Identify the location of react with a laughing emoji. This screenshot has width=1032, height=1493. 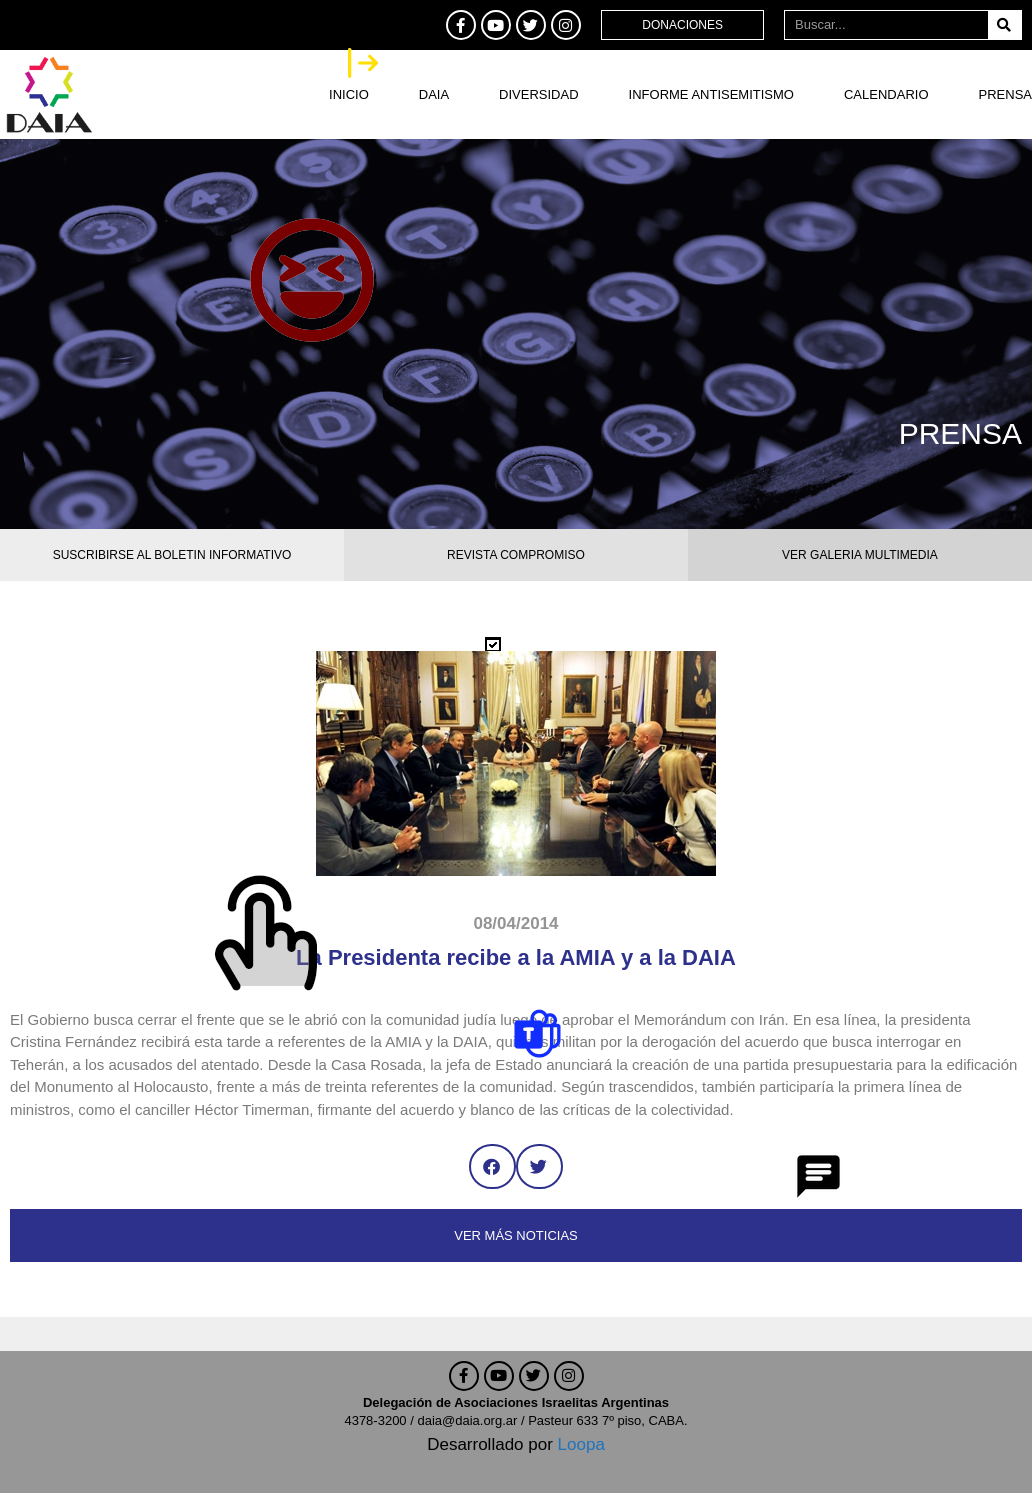
(312, 280).